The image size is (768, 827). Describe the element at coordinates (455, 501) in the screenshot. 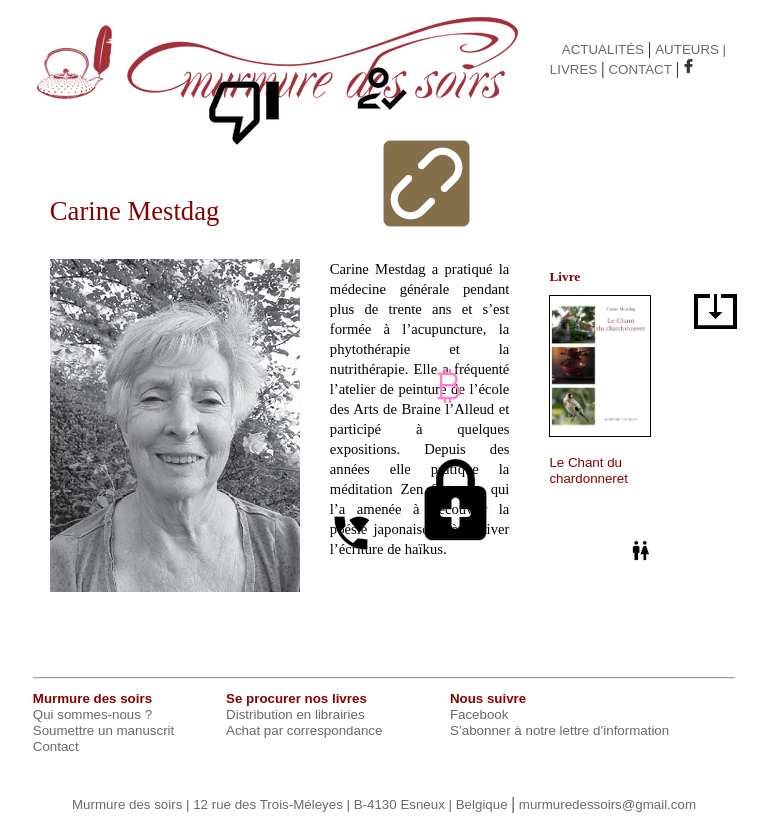

I see `enable enhanced encryption for secure communication` at that location.